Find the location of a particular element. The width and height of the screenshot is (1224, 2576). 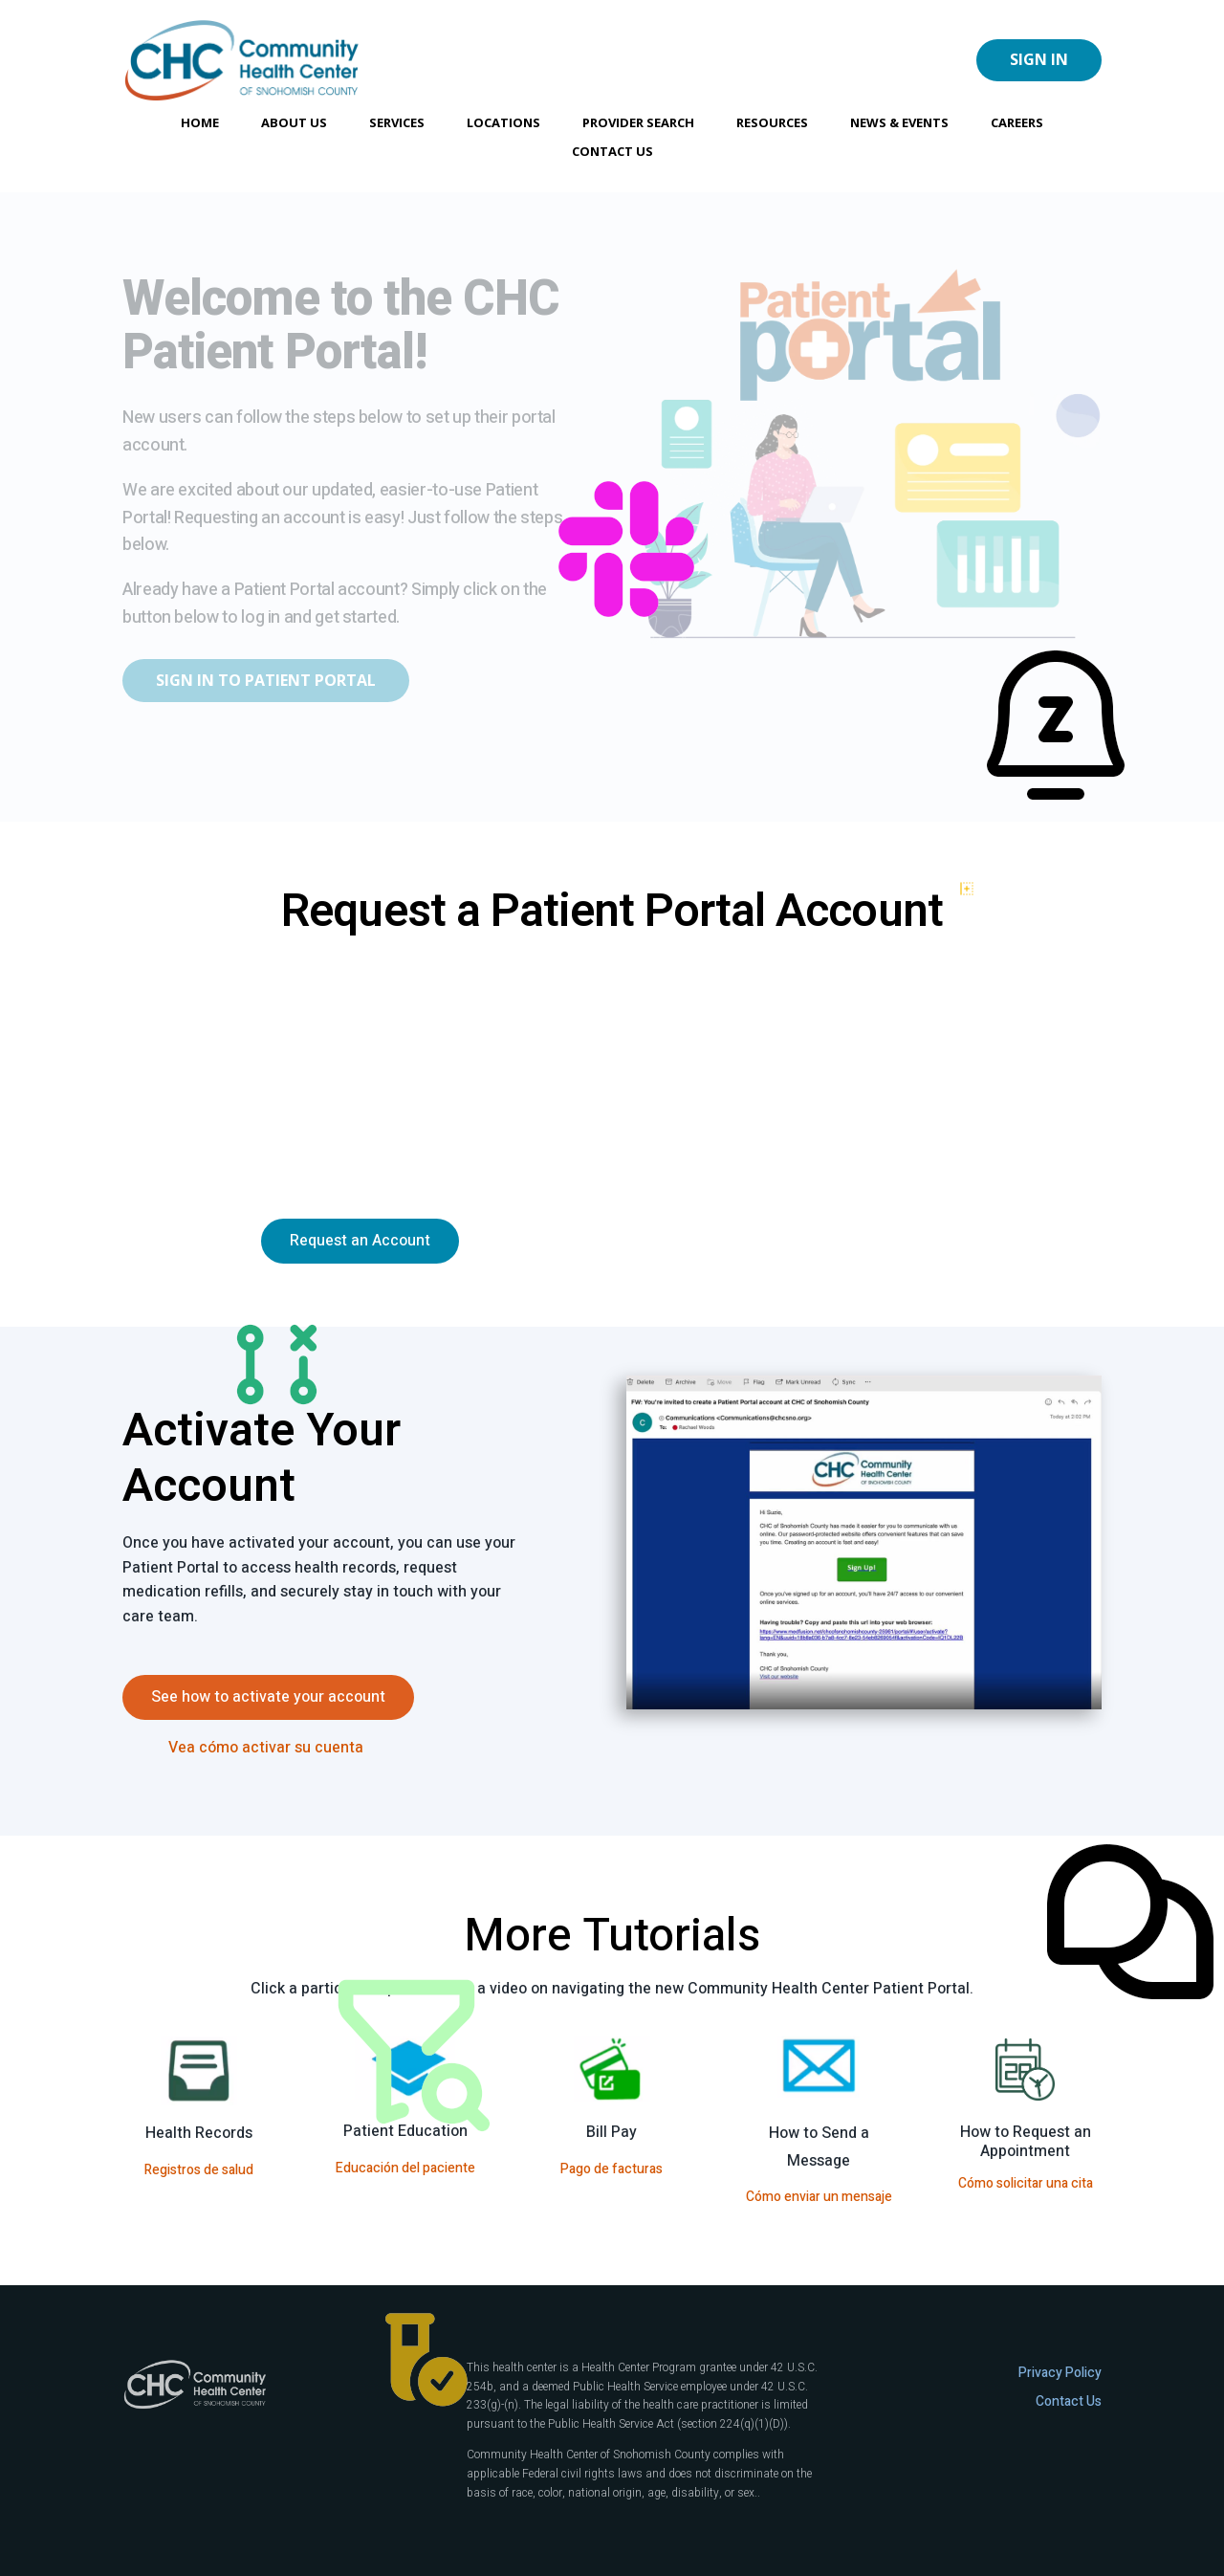

add a left border to selected element is located at coordinates (967, 889).